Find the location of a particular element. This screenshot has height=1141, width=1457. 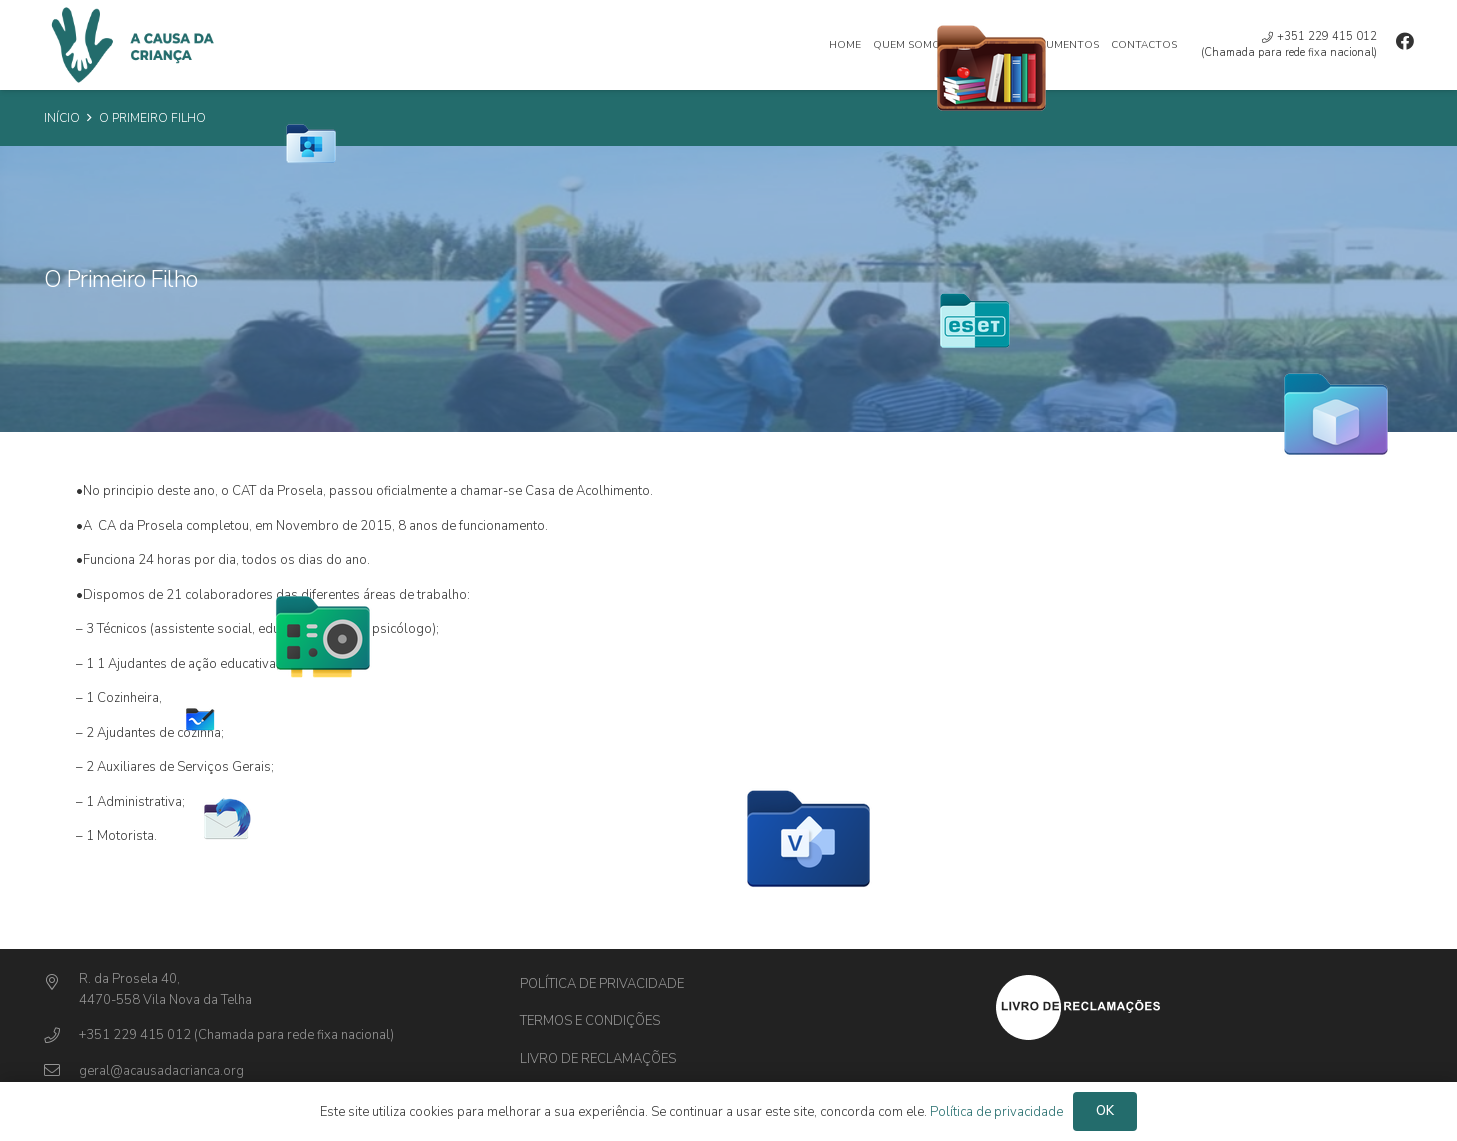

open eset antivirus files folder is located at coordinates (974, 322).